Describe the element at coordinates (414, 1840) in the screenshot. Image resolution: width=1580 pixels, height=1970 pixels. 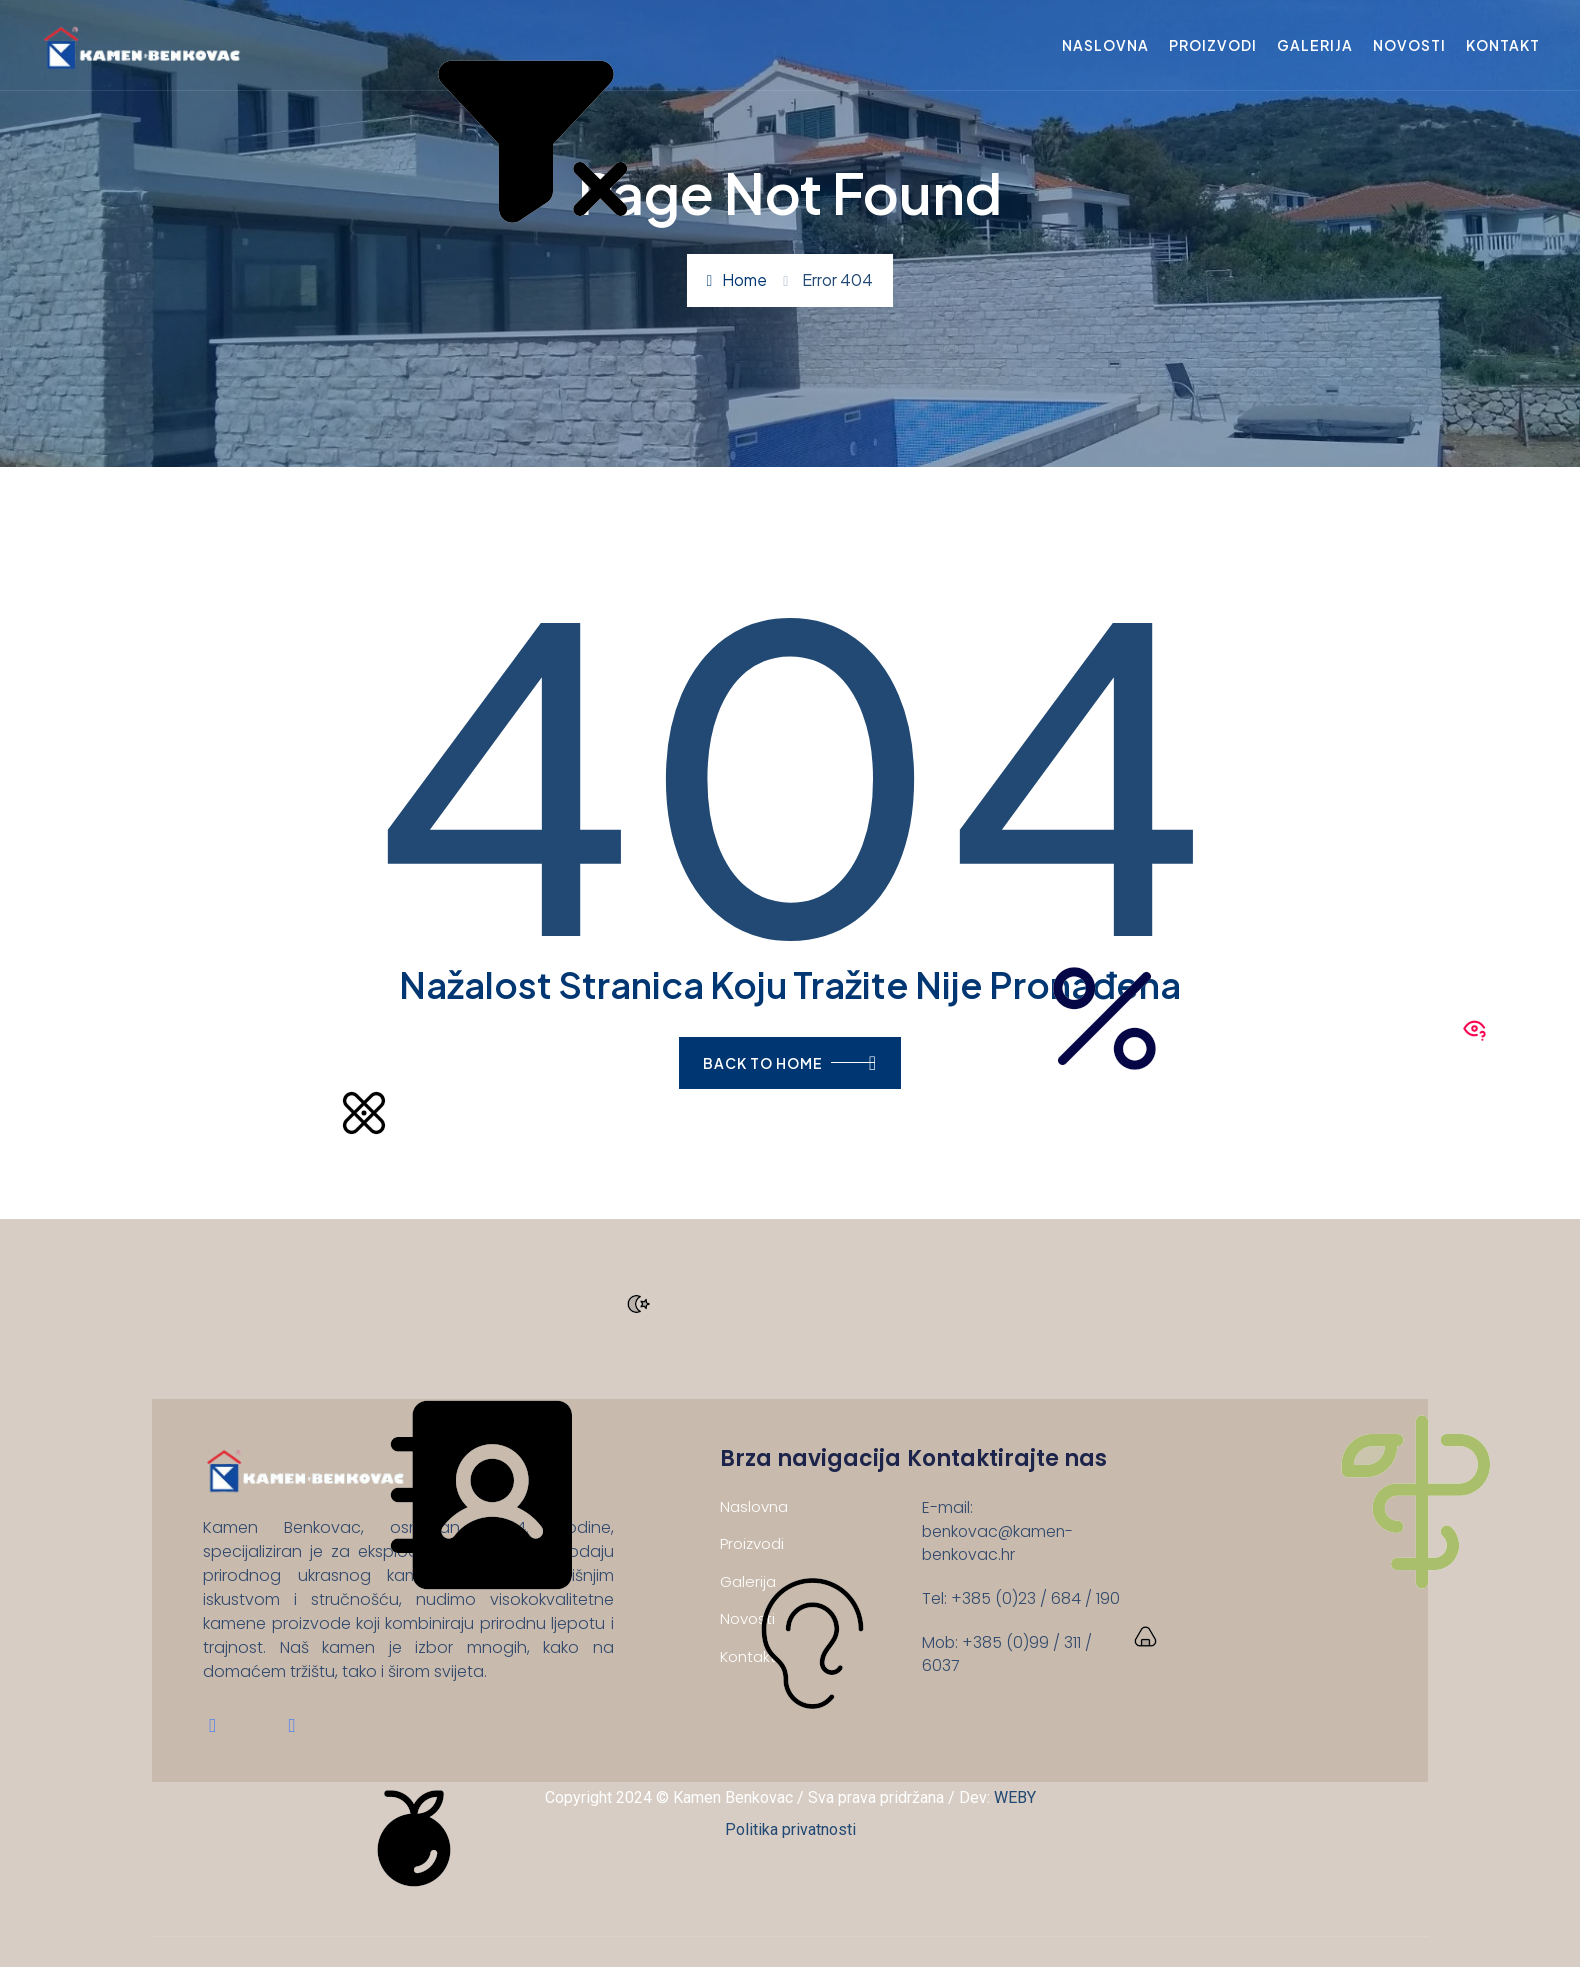
I see `indicates fruit or produce category` at that location.